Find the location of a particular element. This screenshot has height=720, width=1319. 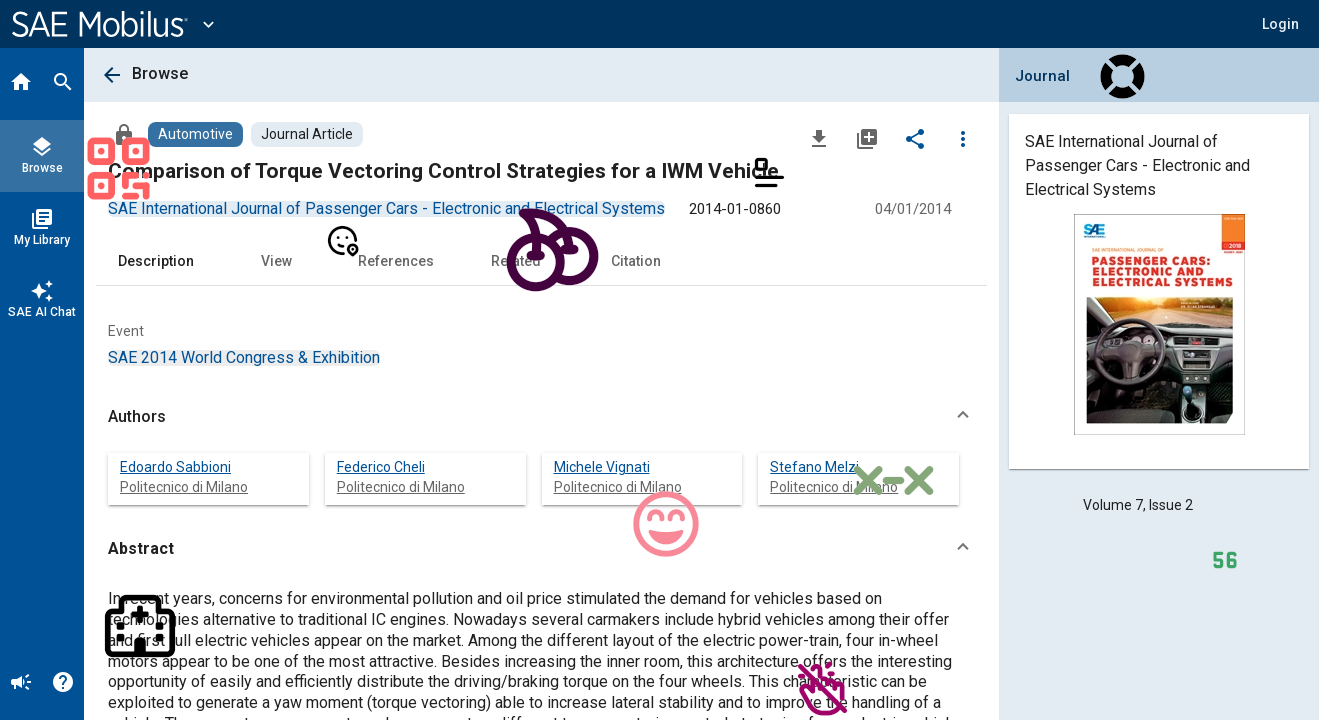

add a caption to an image or media is located at coordinates (769, 172).